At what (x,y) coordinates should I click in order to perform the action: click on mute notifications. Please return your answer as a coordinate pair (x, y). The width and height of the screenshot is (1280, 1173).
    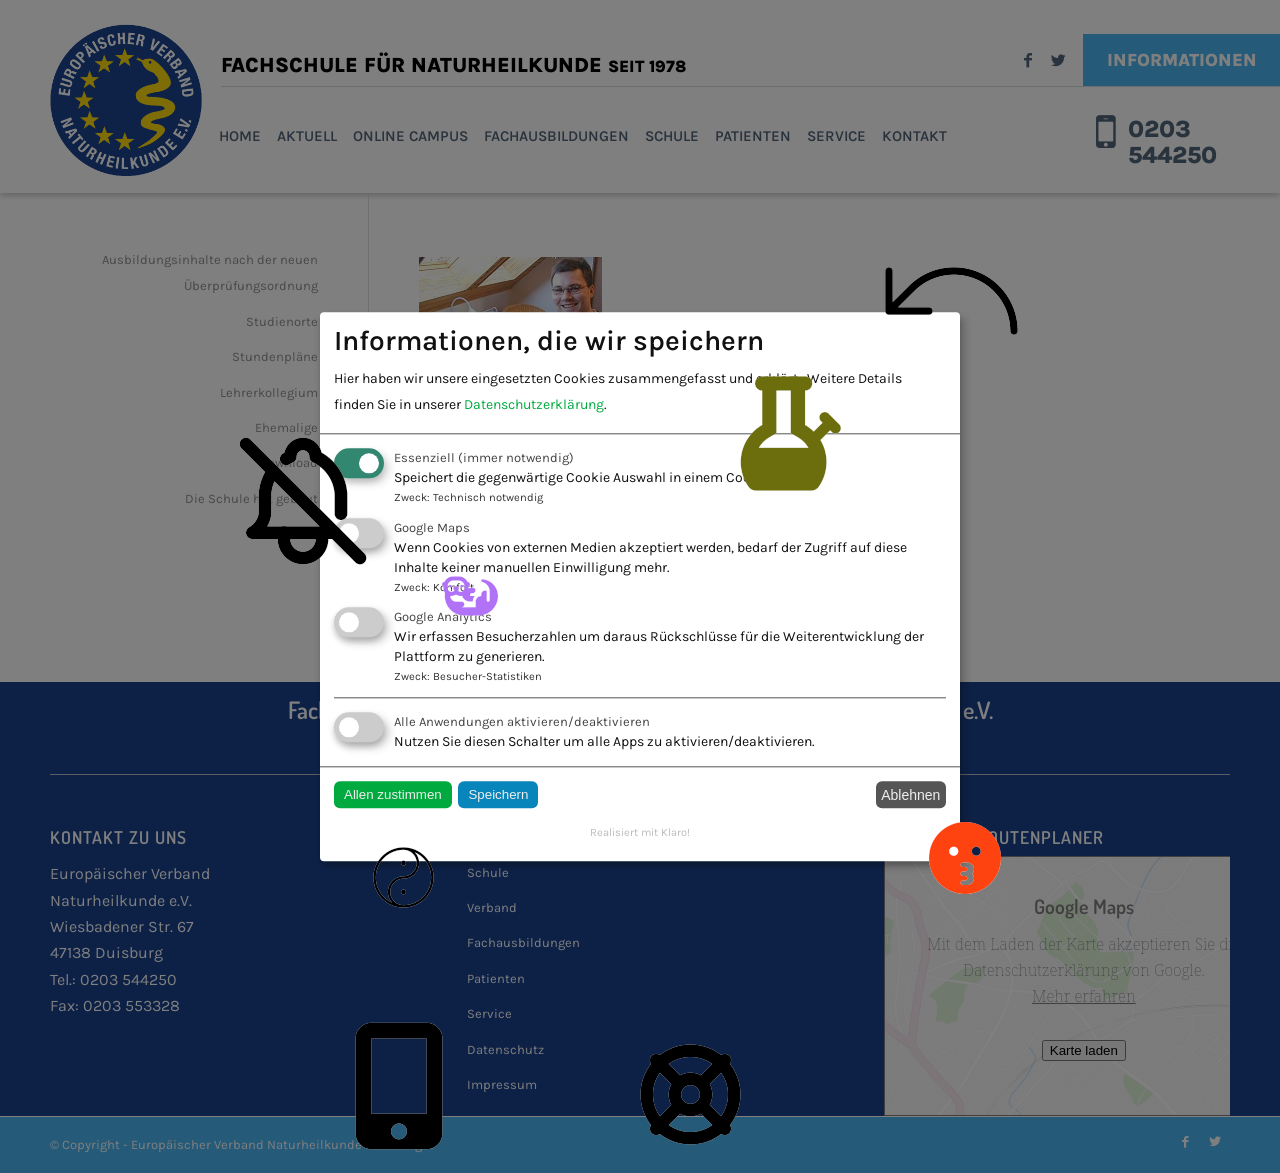
    Looking at the image, I should click on (303, 501).